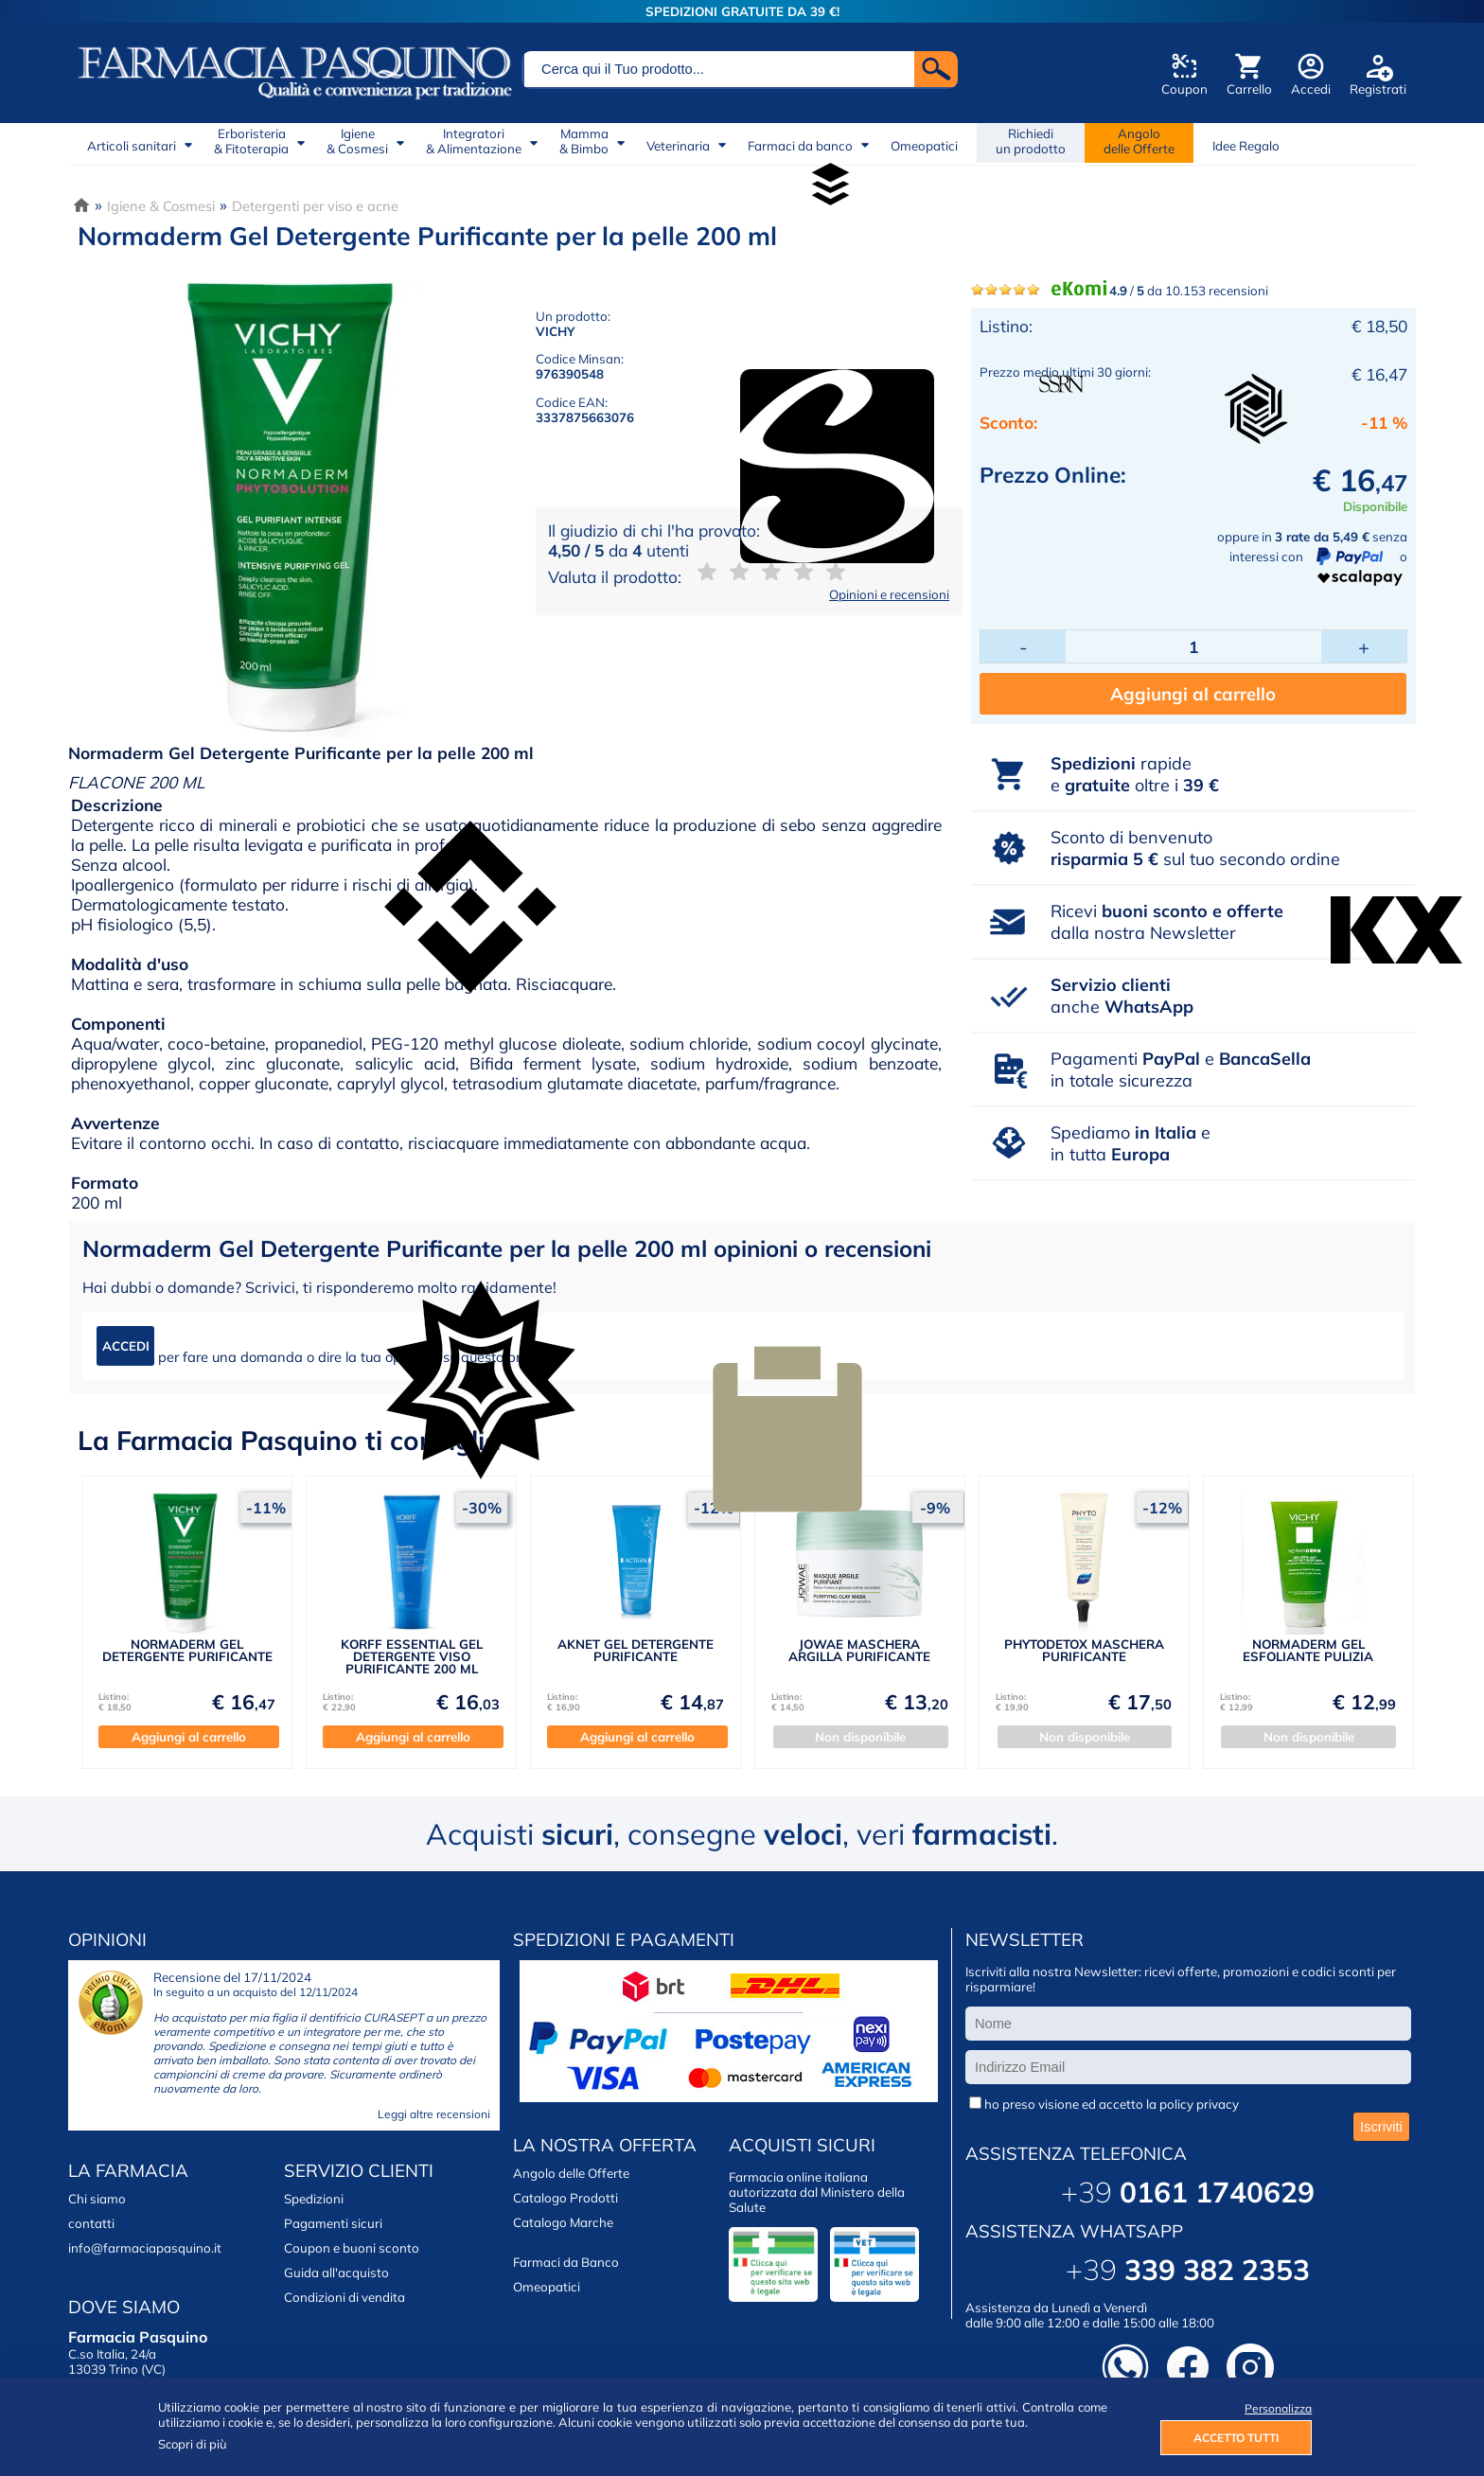  I want to click on copy content to clipboard, so click(787, 1429).